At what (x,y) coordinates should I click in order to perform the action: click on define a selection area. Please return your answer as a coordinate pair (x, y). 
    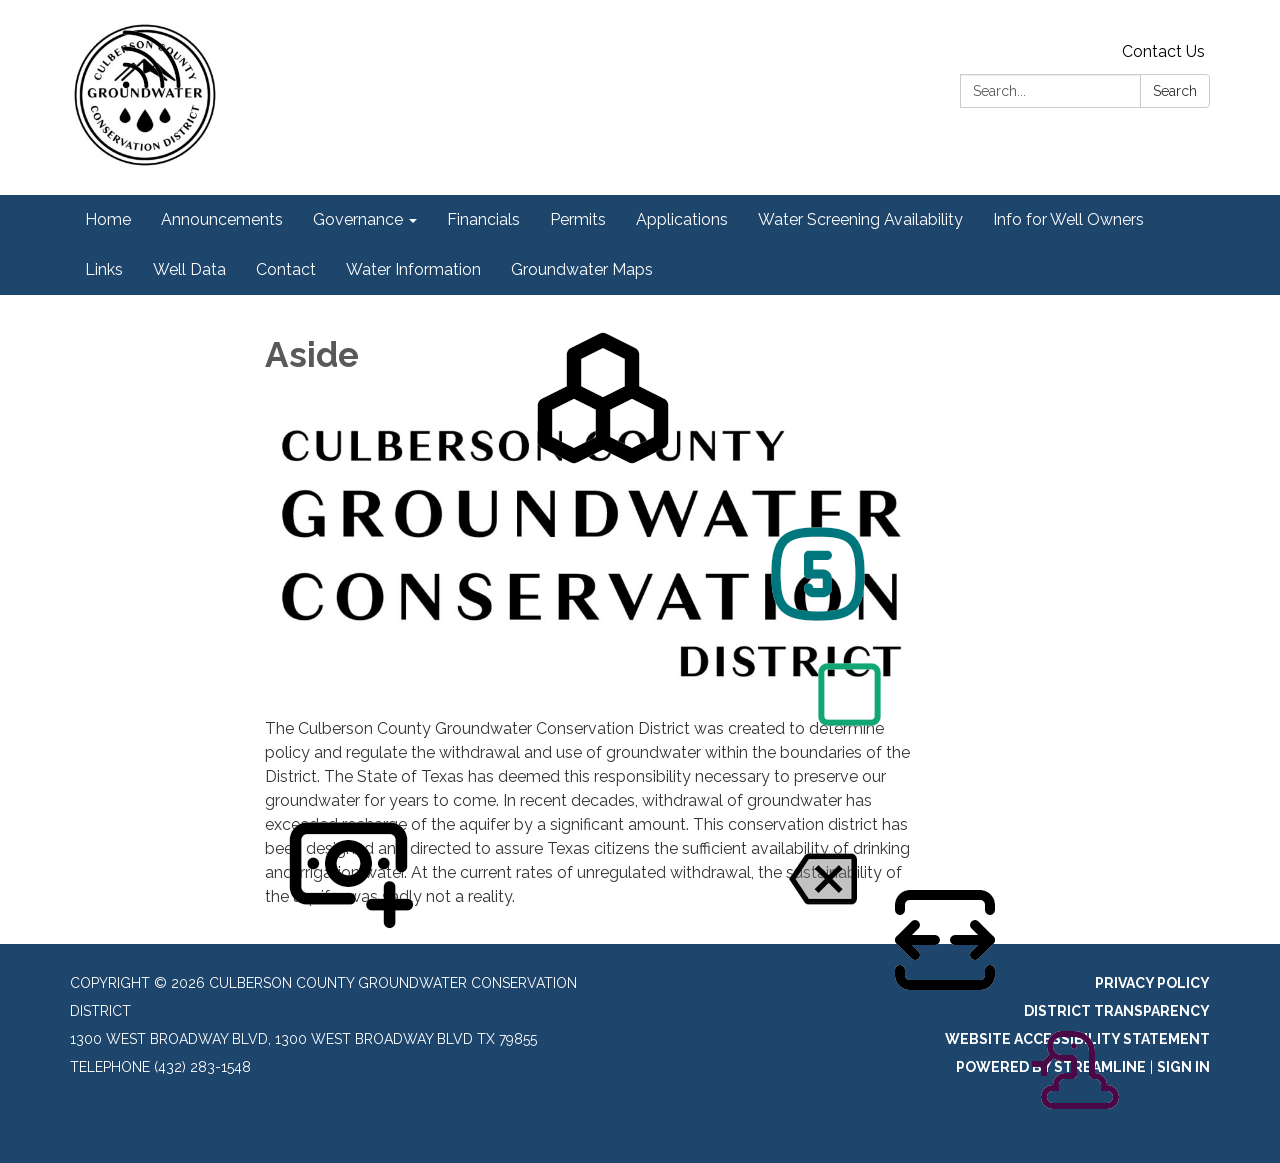
    Looking at the image, I should click on (849, 694).